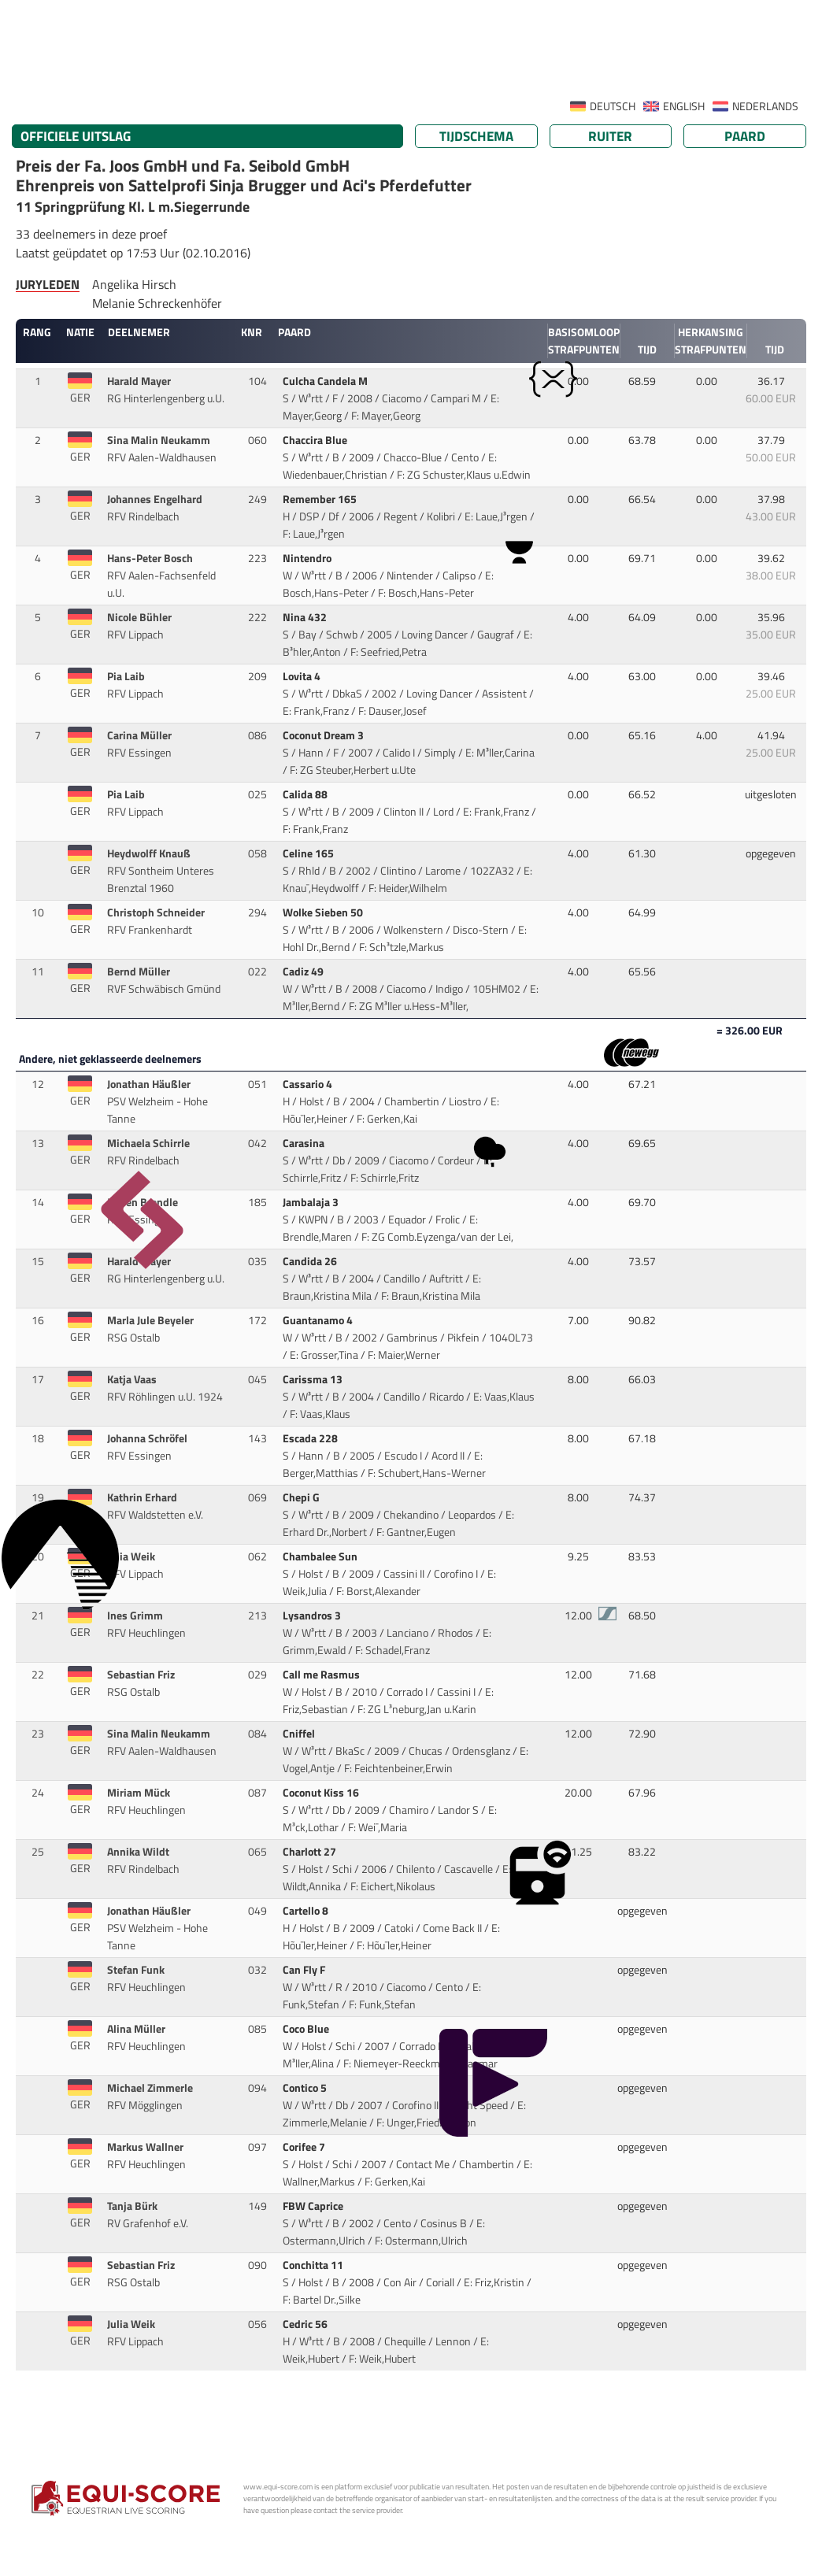  What do you see at coordinates (607, 1613) in the screenshot?
I see `visit the Sennheiser website or app` at bounding box center [607, 1613].